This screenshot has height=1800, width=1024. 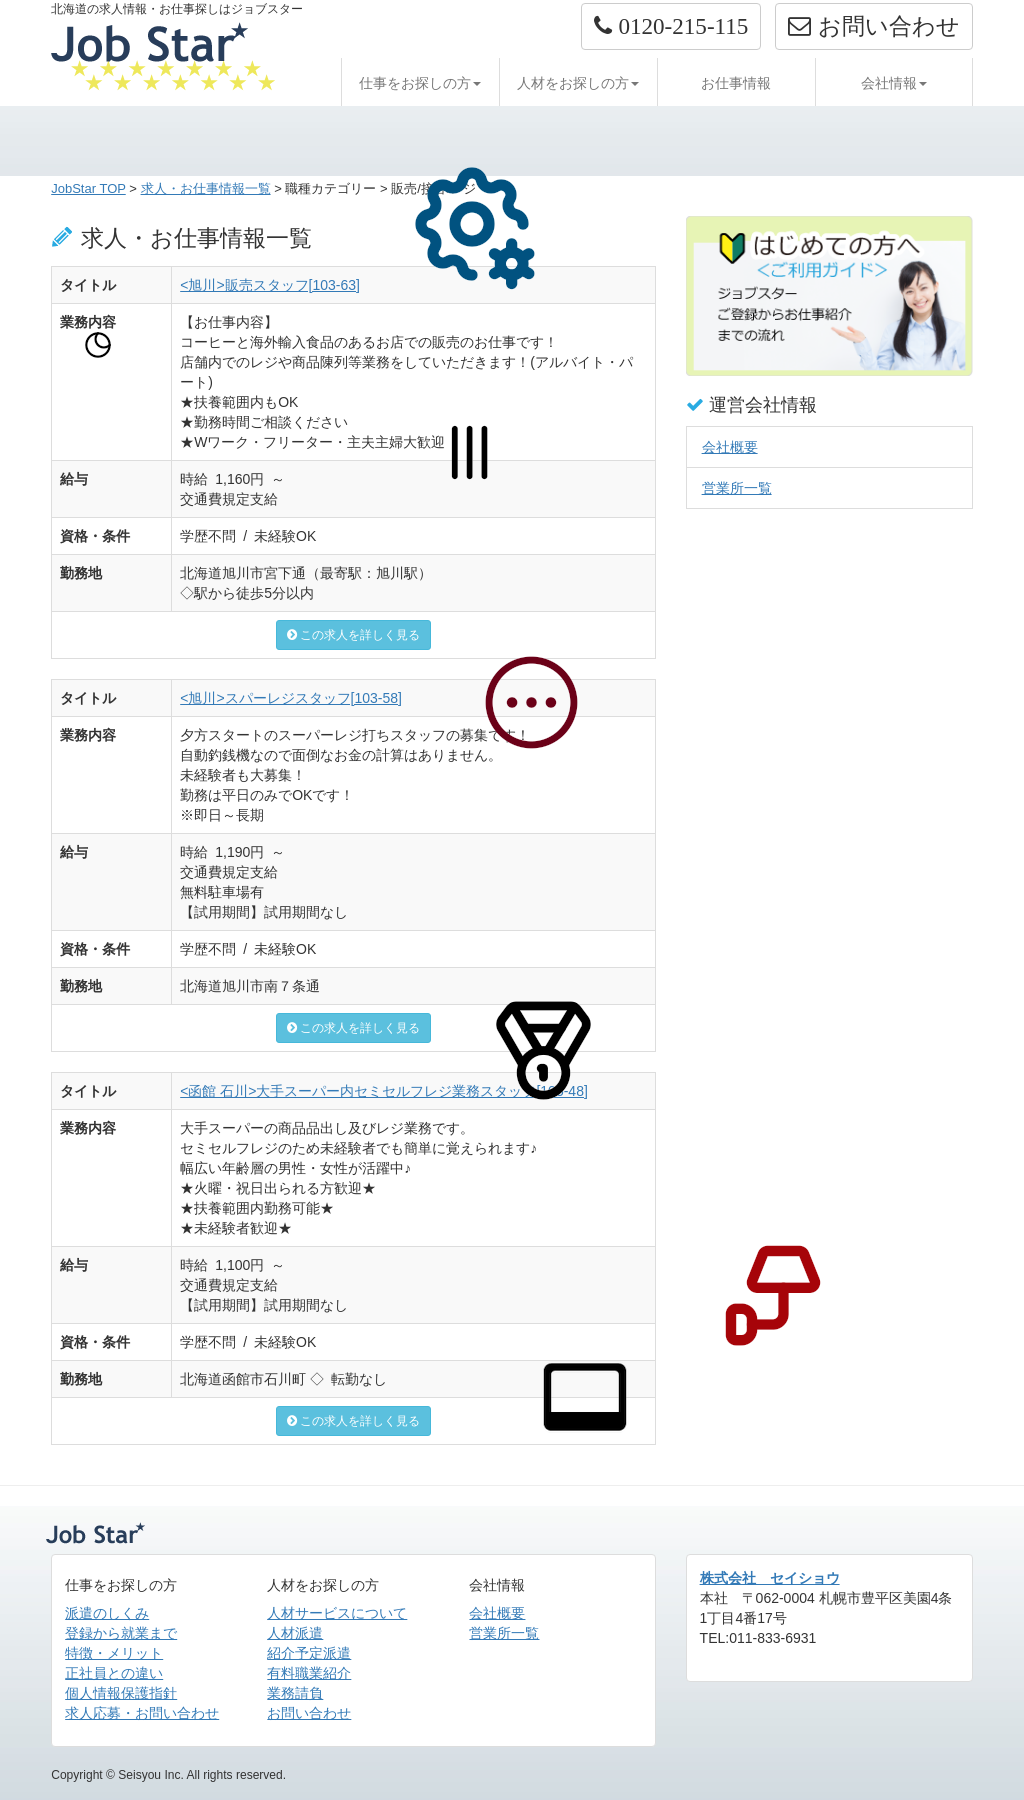 I want to click on access settings or preferences, so click(x=472, y=224).